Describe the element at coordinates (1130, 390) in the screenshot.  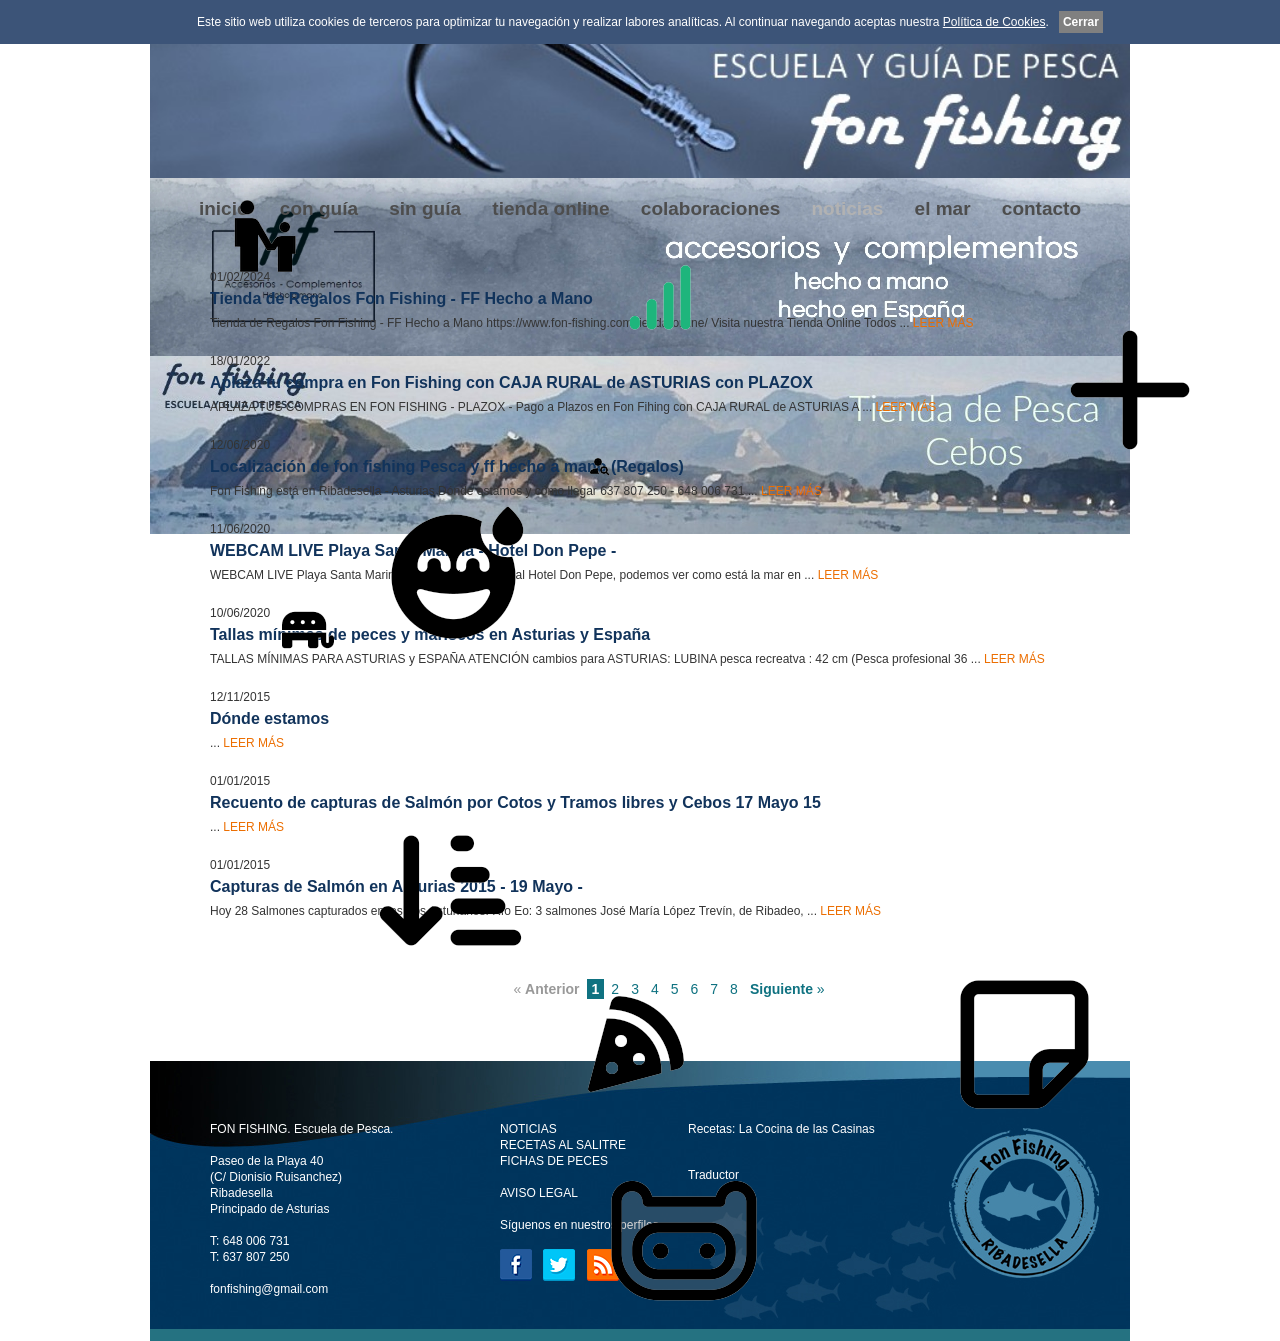
I see `add a new item` at that location.